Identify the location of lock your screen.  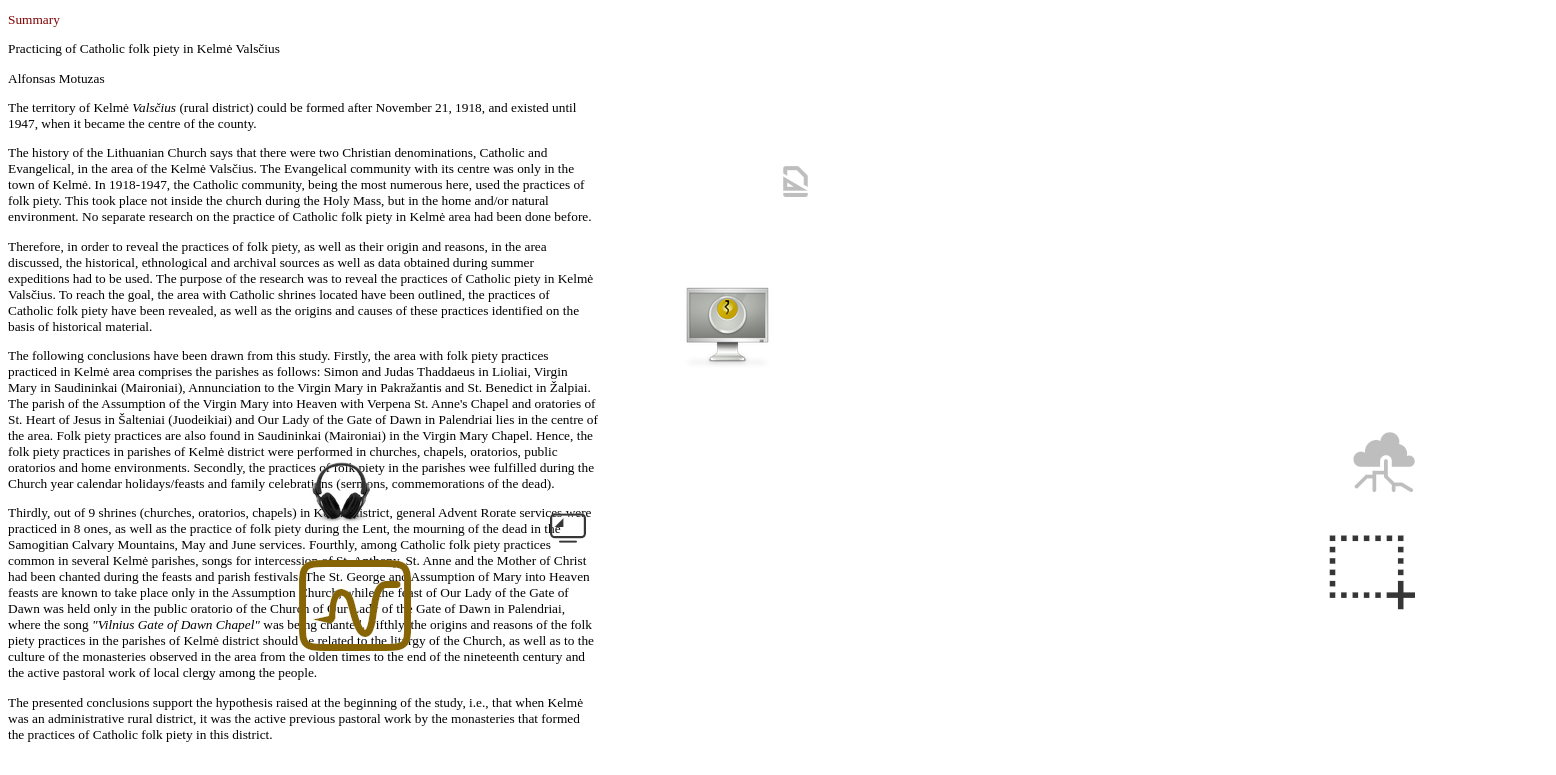
(727, 323).